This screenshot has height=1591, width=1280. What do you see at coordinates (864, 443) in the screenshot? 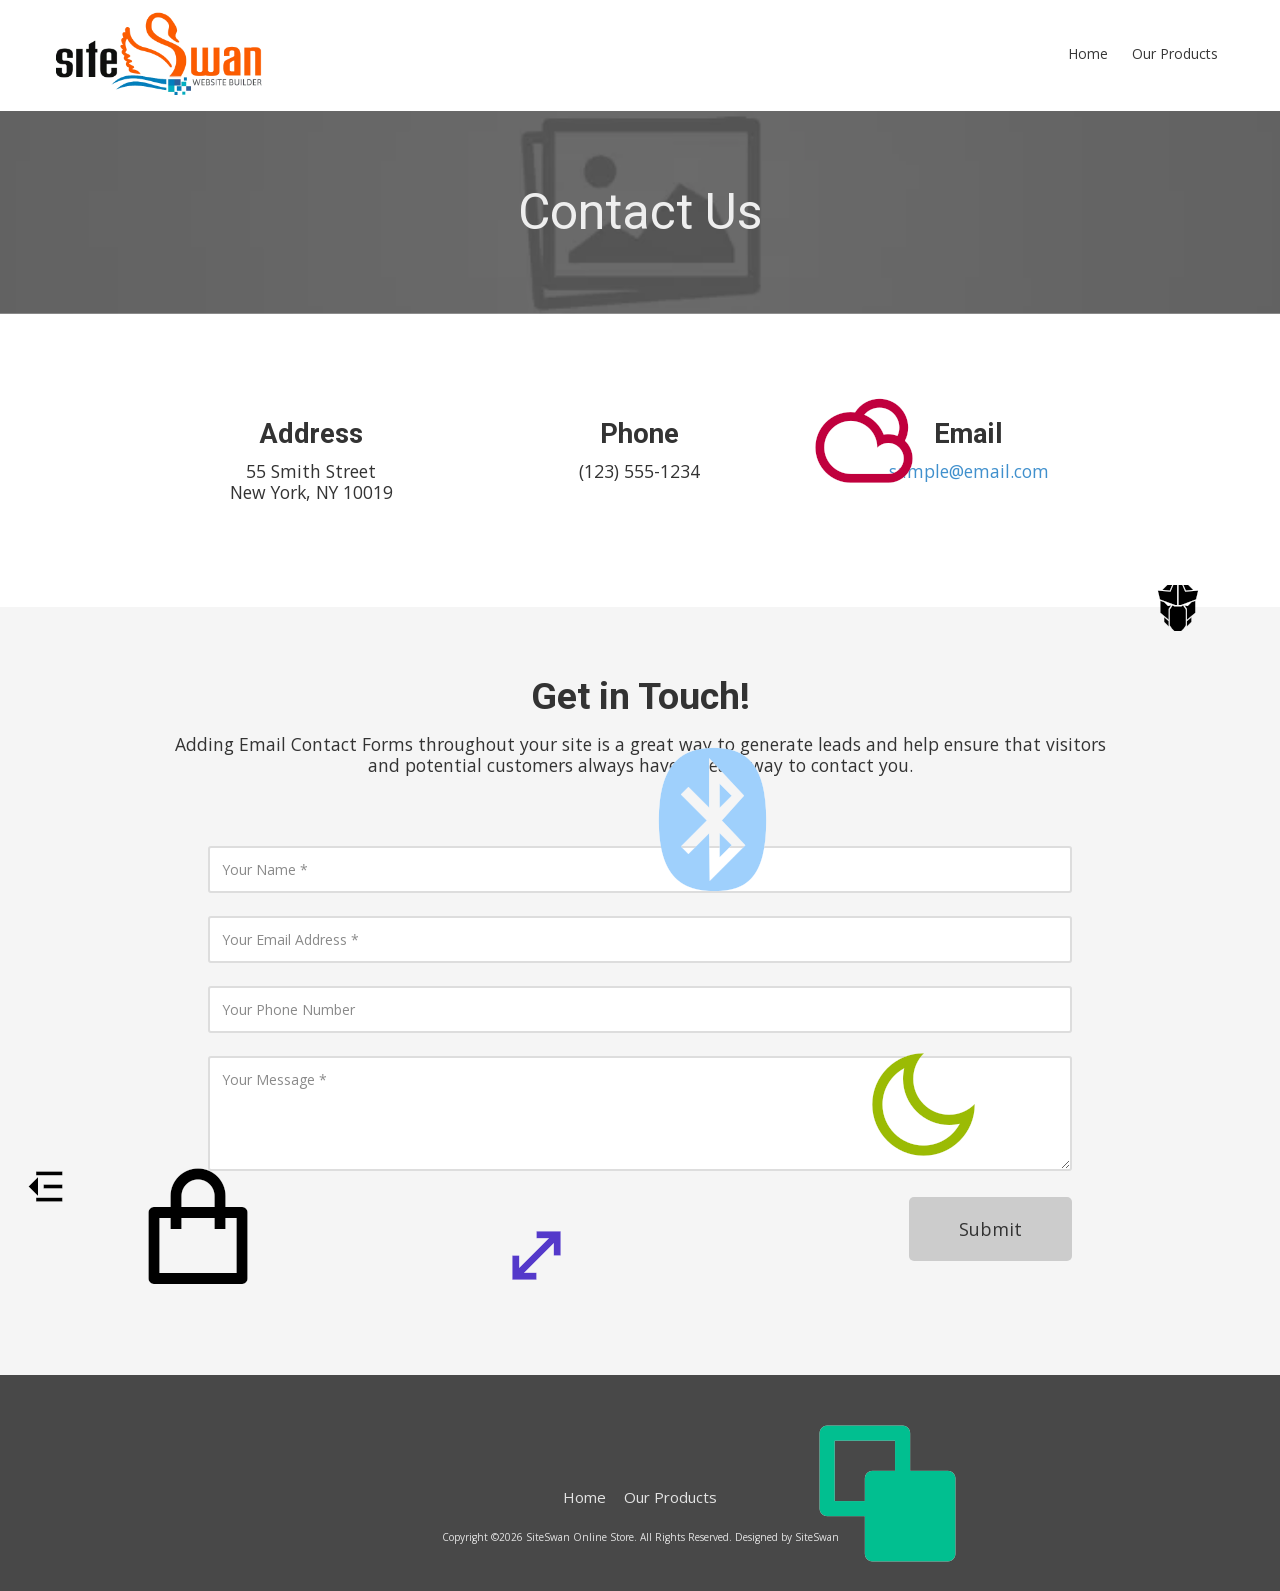
I see `indicates partly cloudy weather conditions` at bounding box center [864, 443].